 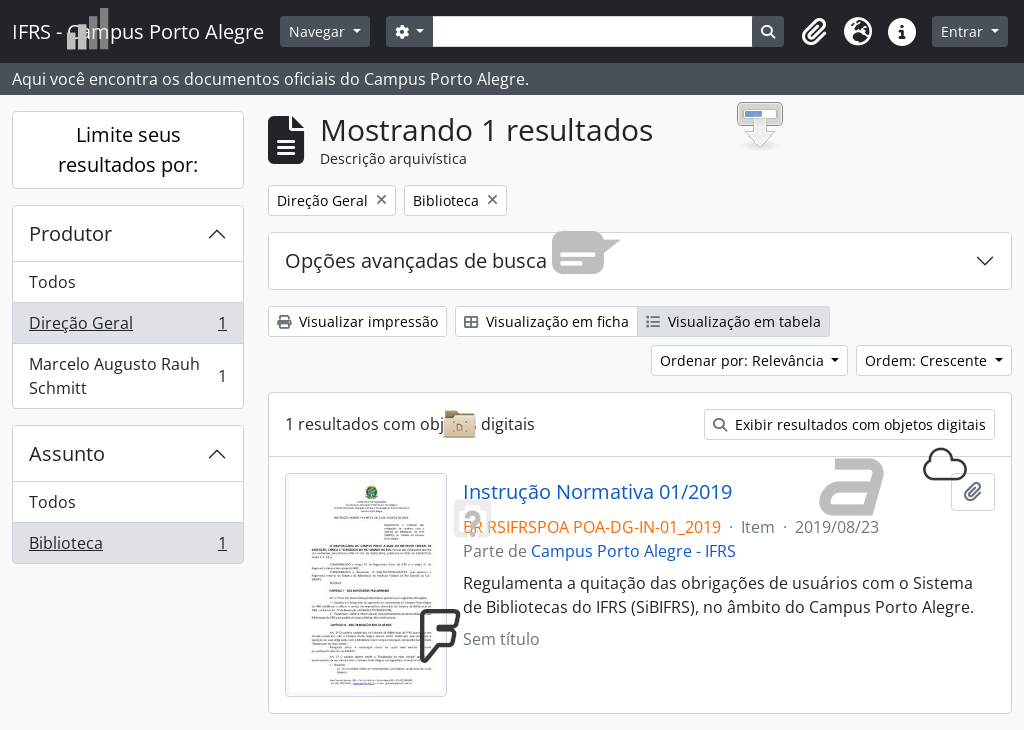 I want to click on toggle subtitles or closed captions, so click(x=586, y=252).